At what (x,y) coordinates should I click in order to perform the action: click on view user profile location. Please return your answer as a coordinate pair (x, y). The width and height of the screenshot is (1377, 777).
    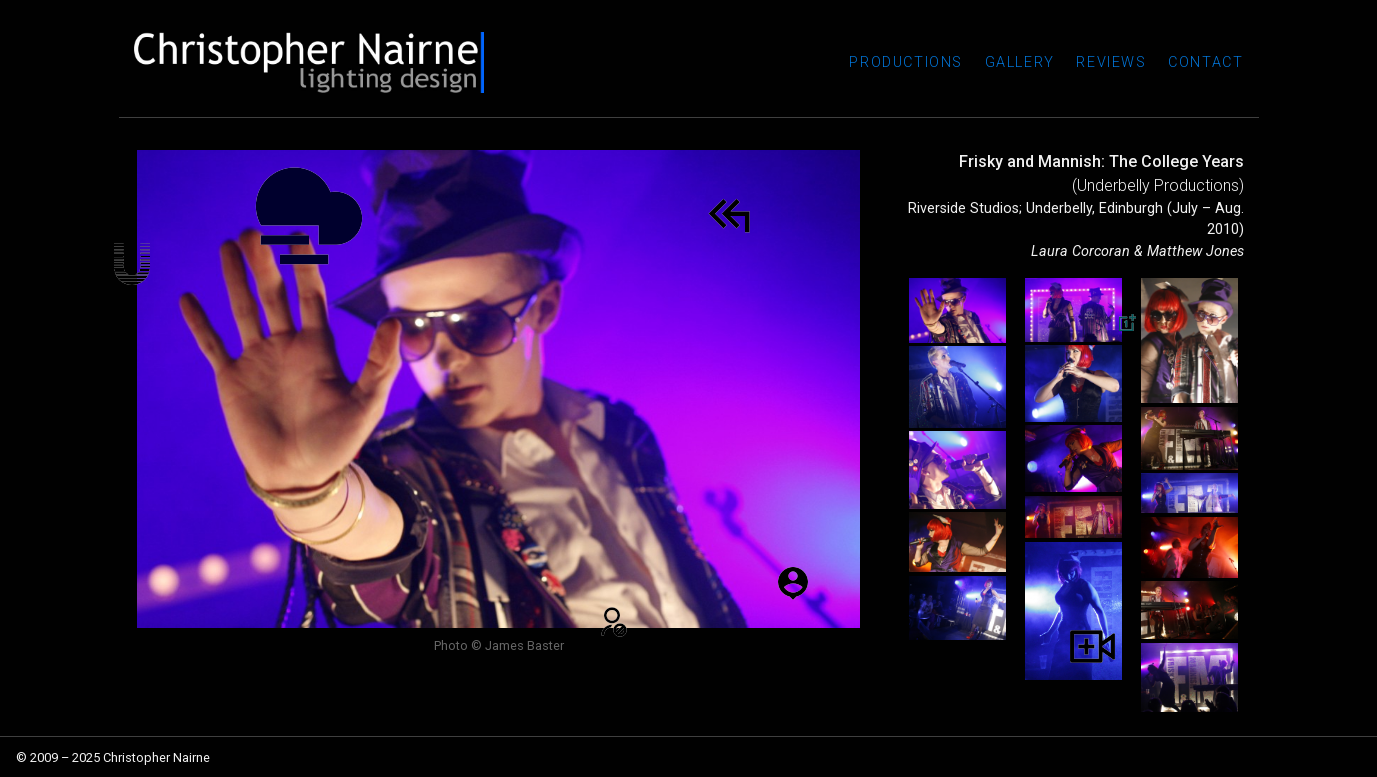
    Looking at the image, I should click on (793, 582).